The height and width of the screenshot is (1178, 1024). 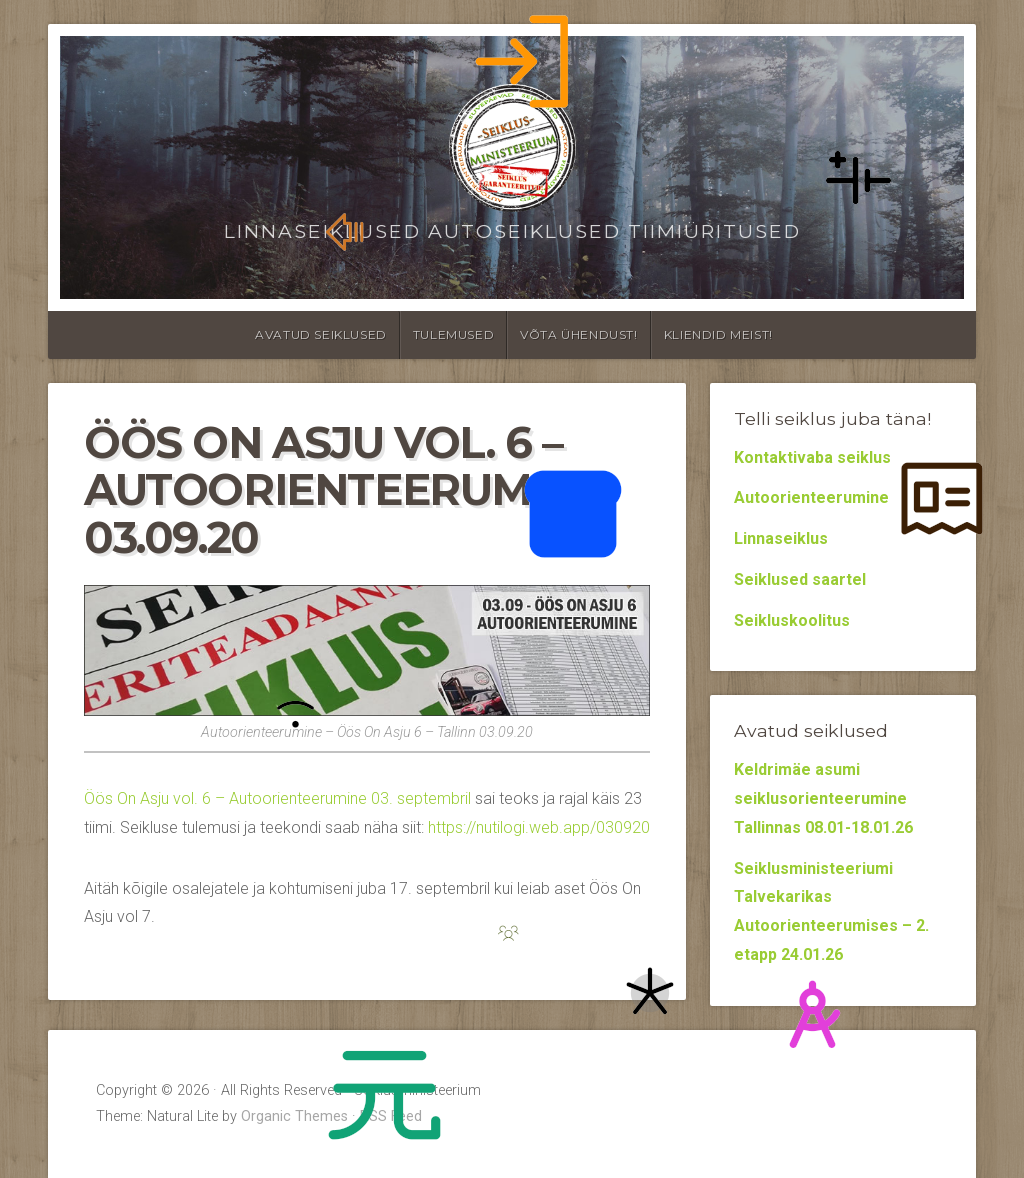 What do you see at coordinates (573, 514) in the screenshot?
I see `browse bakery or bread products` at bounding box center [573, 514].